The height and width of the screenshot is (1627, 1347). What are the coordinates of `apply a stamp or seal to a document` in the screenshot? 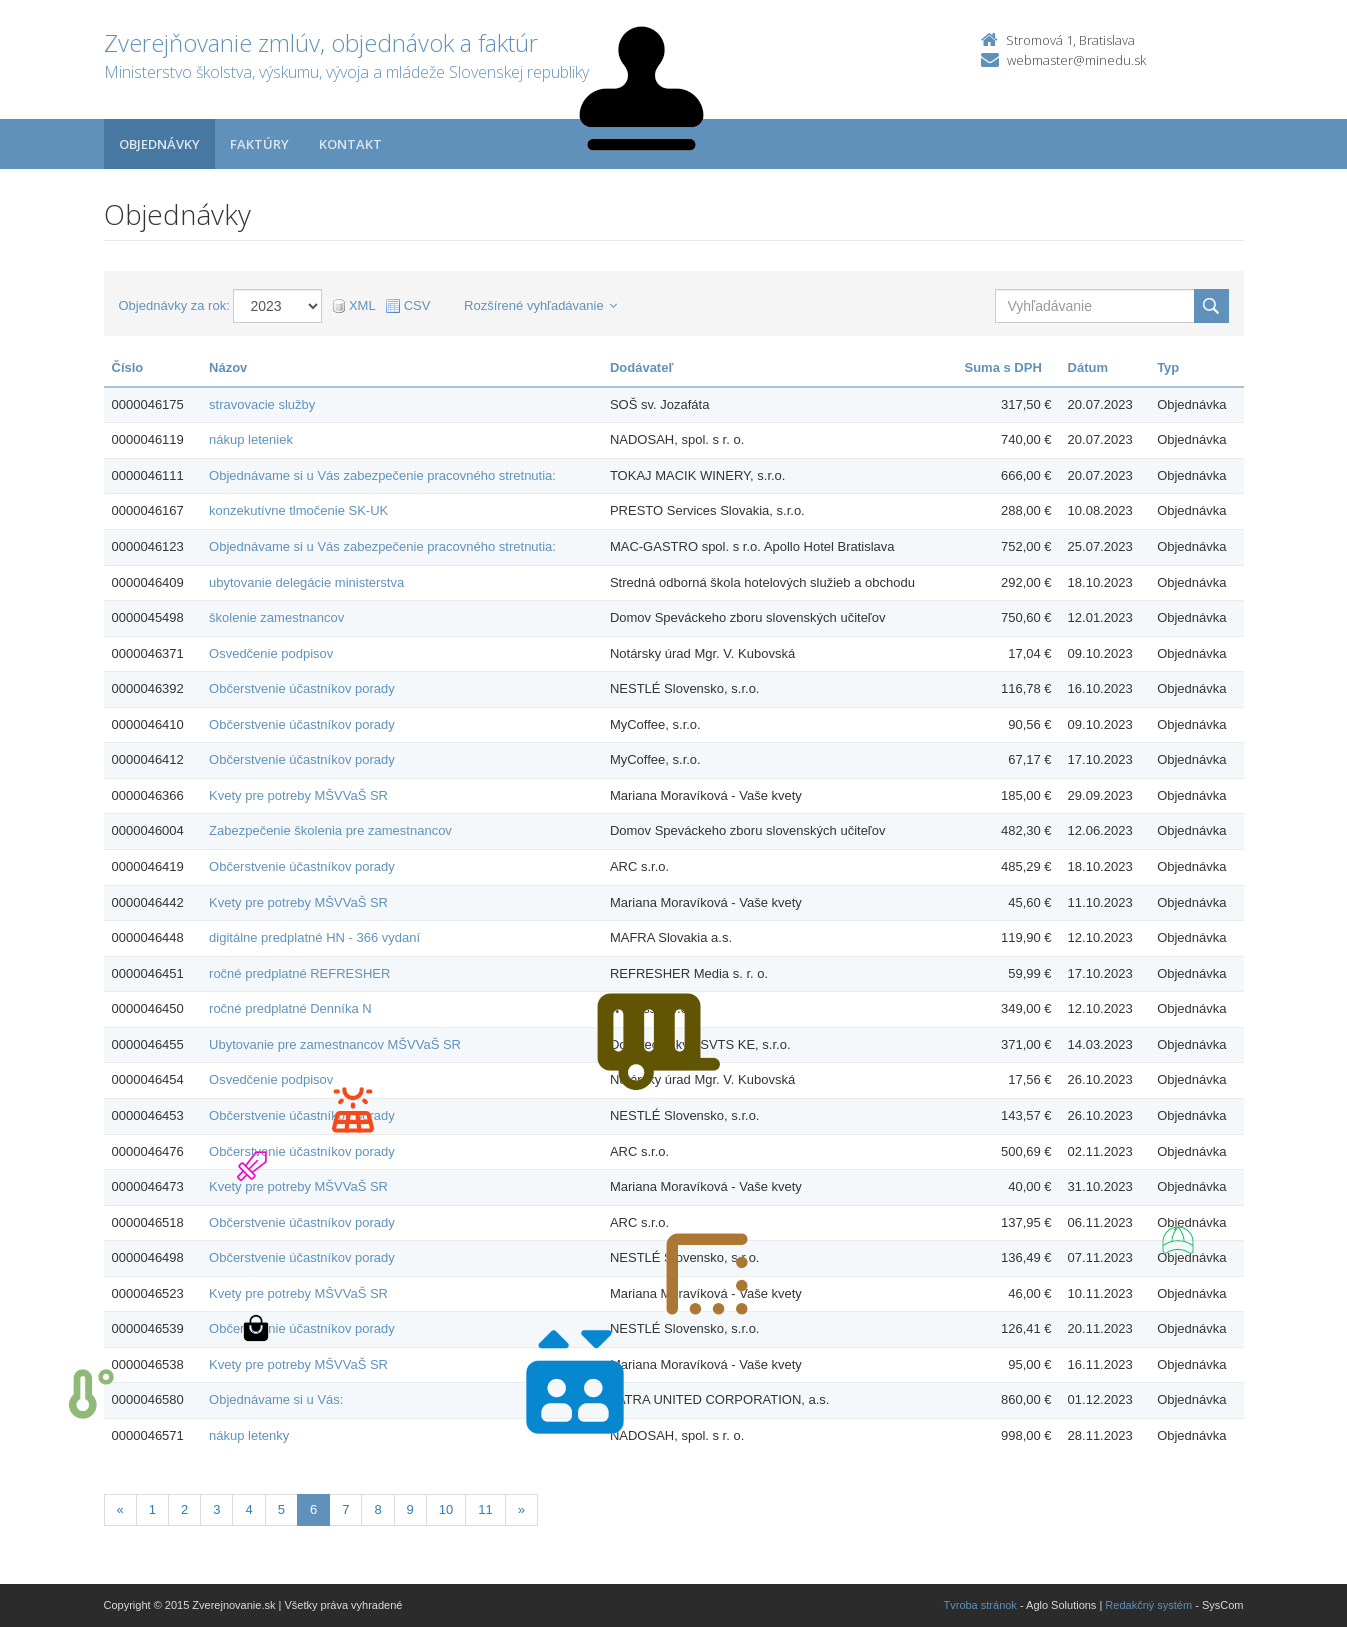 It's located at (641, 88).